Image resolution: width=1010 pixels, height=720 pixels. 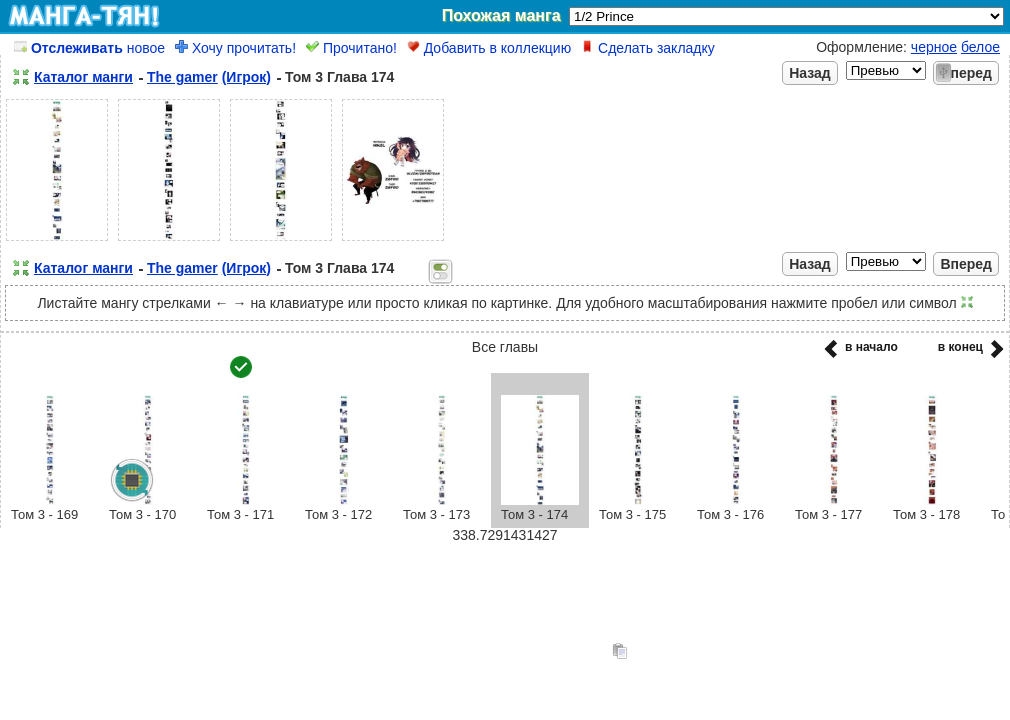 What do you see at coordinates (620, 651) in the screenshot?
I see `paste content from clipboard` at bounding box center [620, 651].